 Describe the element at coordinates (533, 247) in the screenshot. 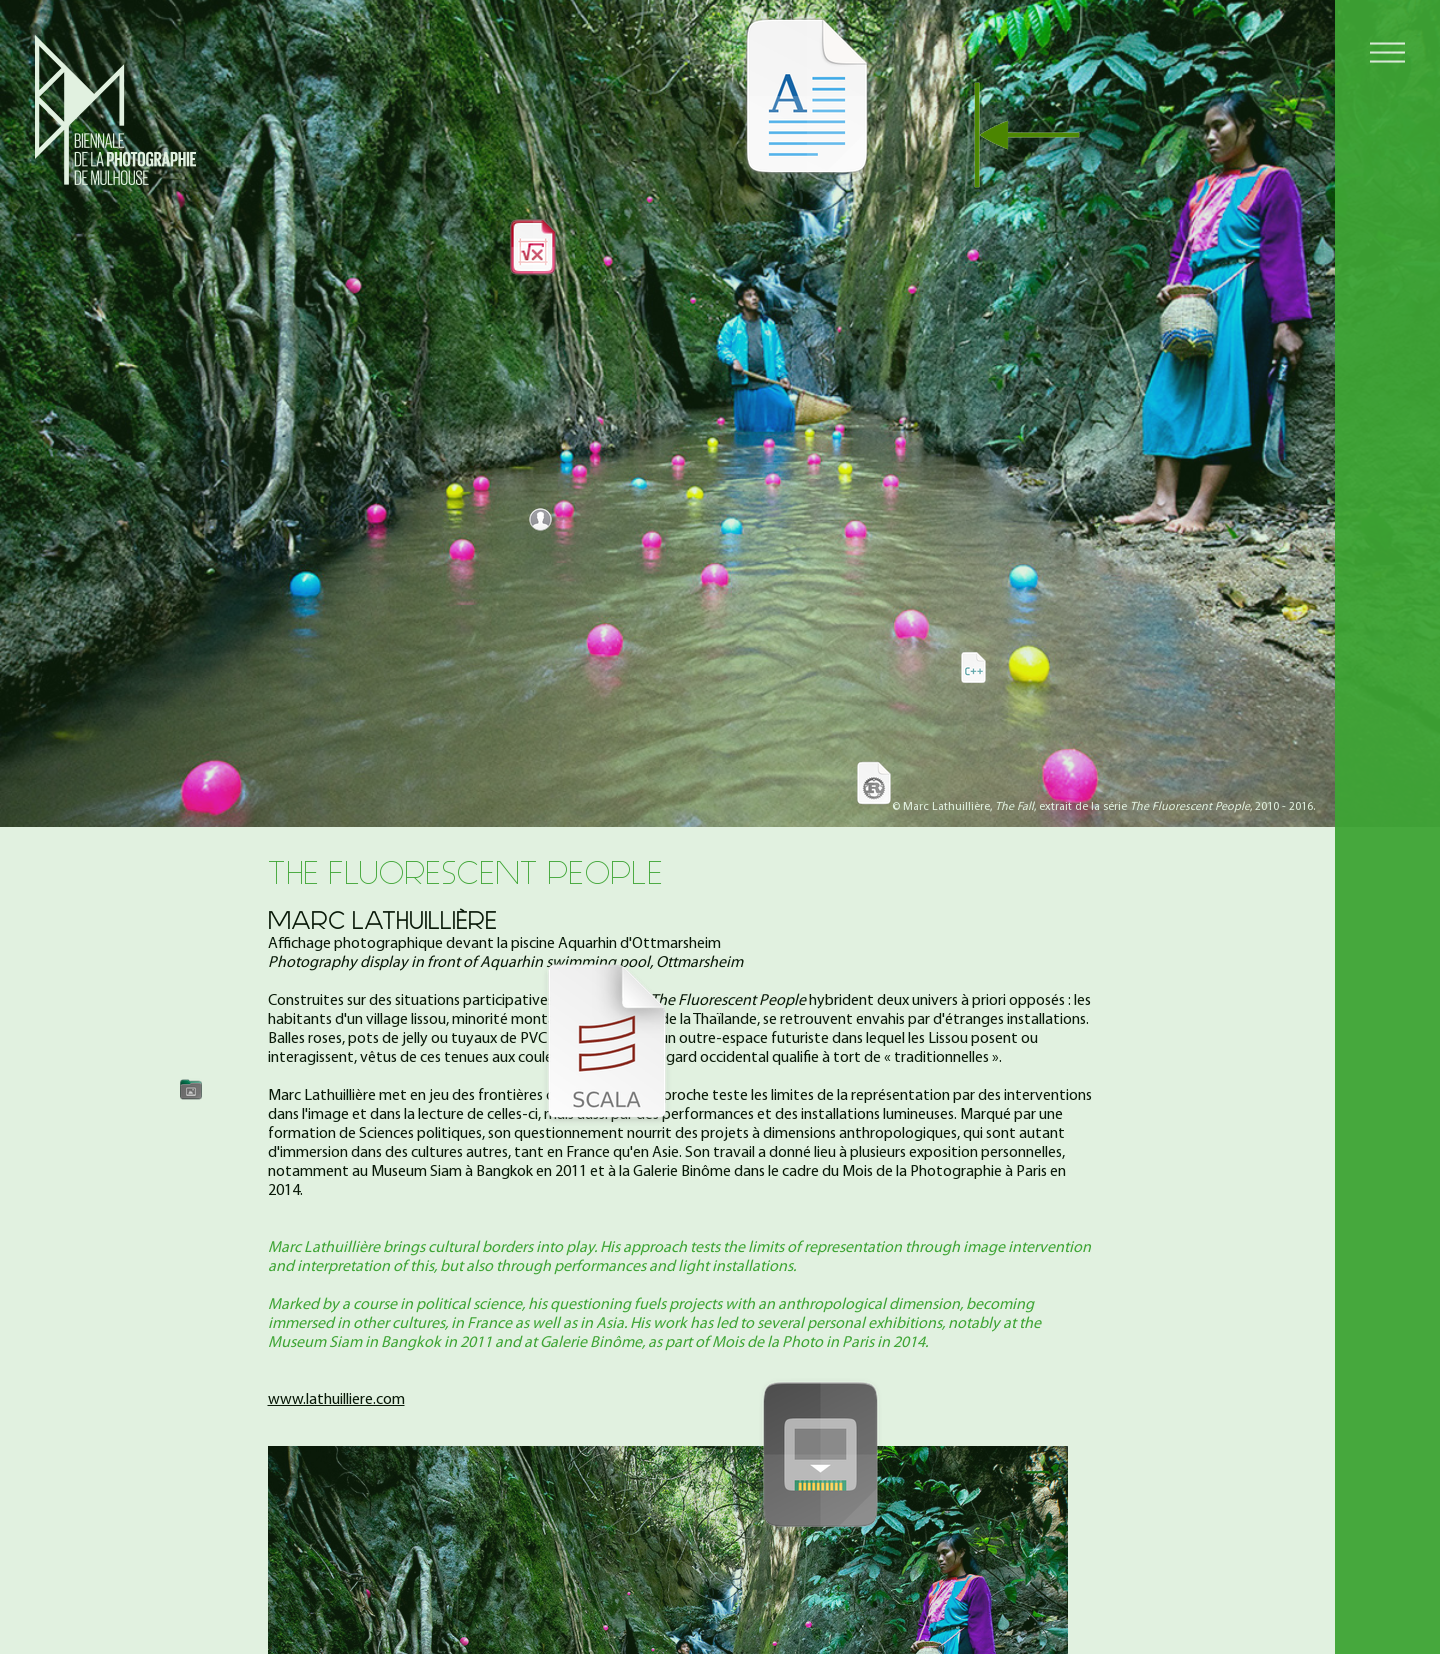

I see `open an opendocument formula template file` at that location.